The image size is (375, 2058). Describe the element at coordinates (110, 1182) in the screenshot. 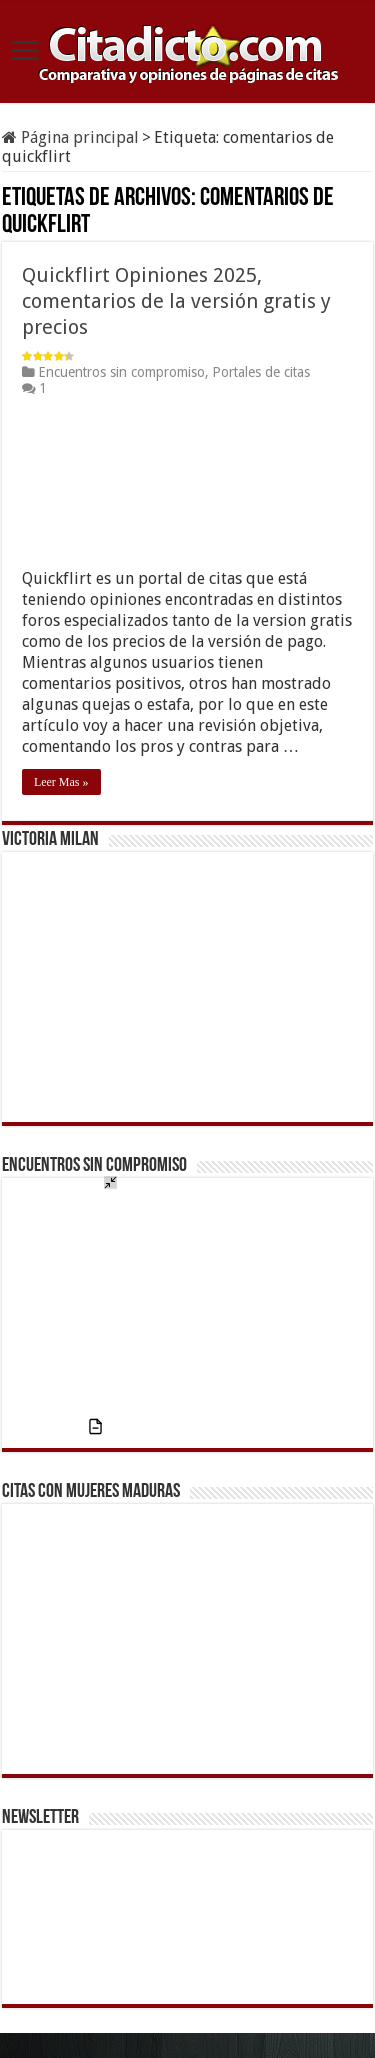

I see `minimize or collapse a window` at that location.